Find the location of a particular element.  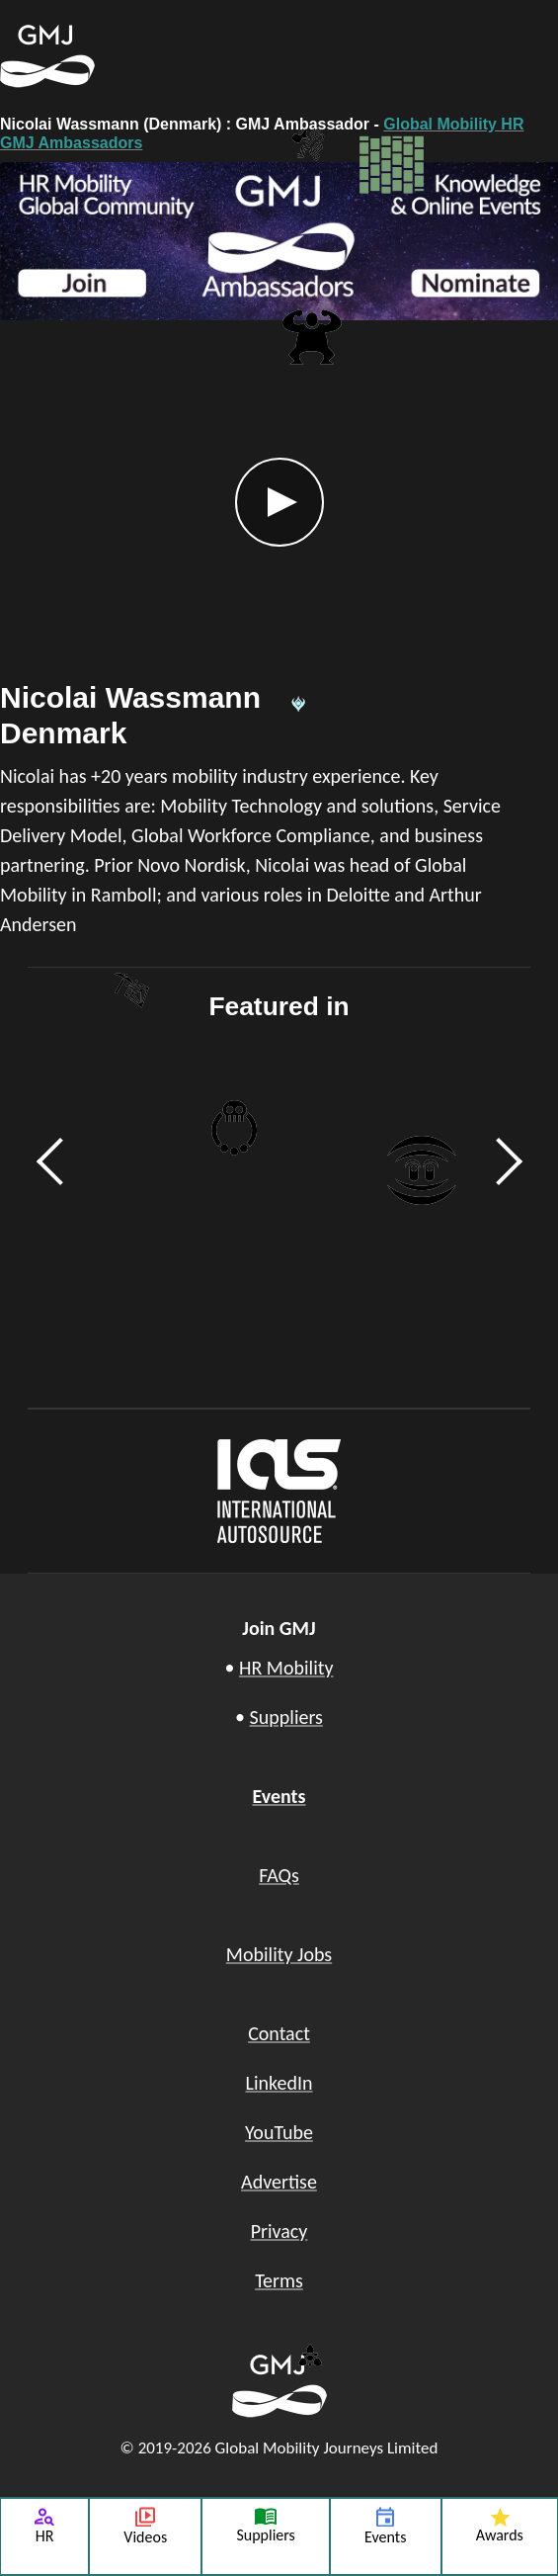

view half-year calendar overview is located at coordinates (391, 163).